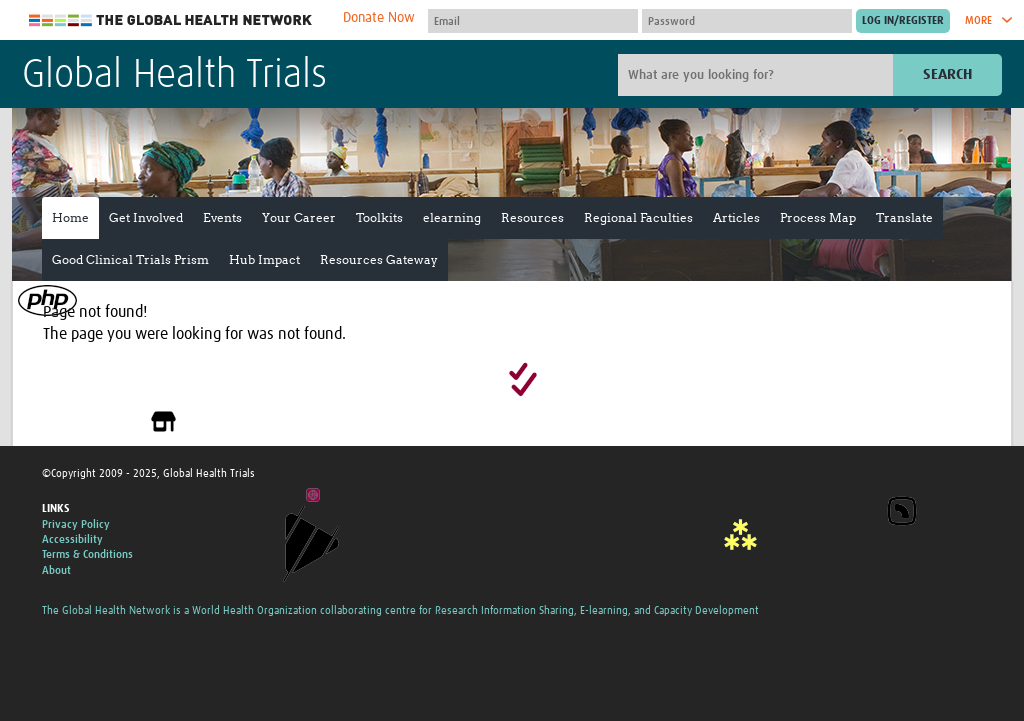  I want to click on php programming language logo, so click(47, 300).